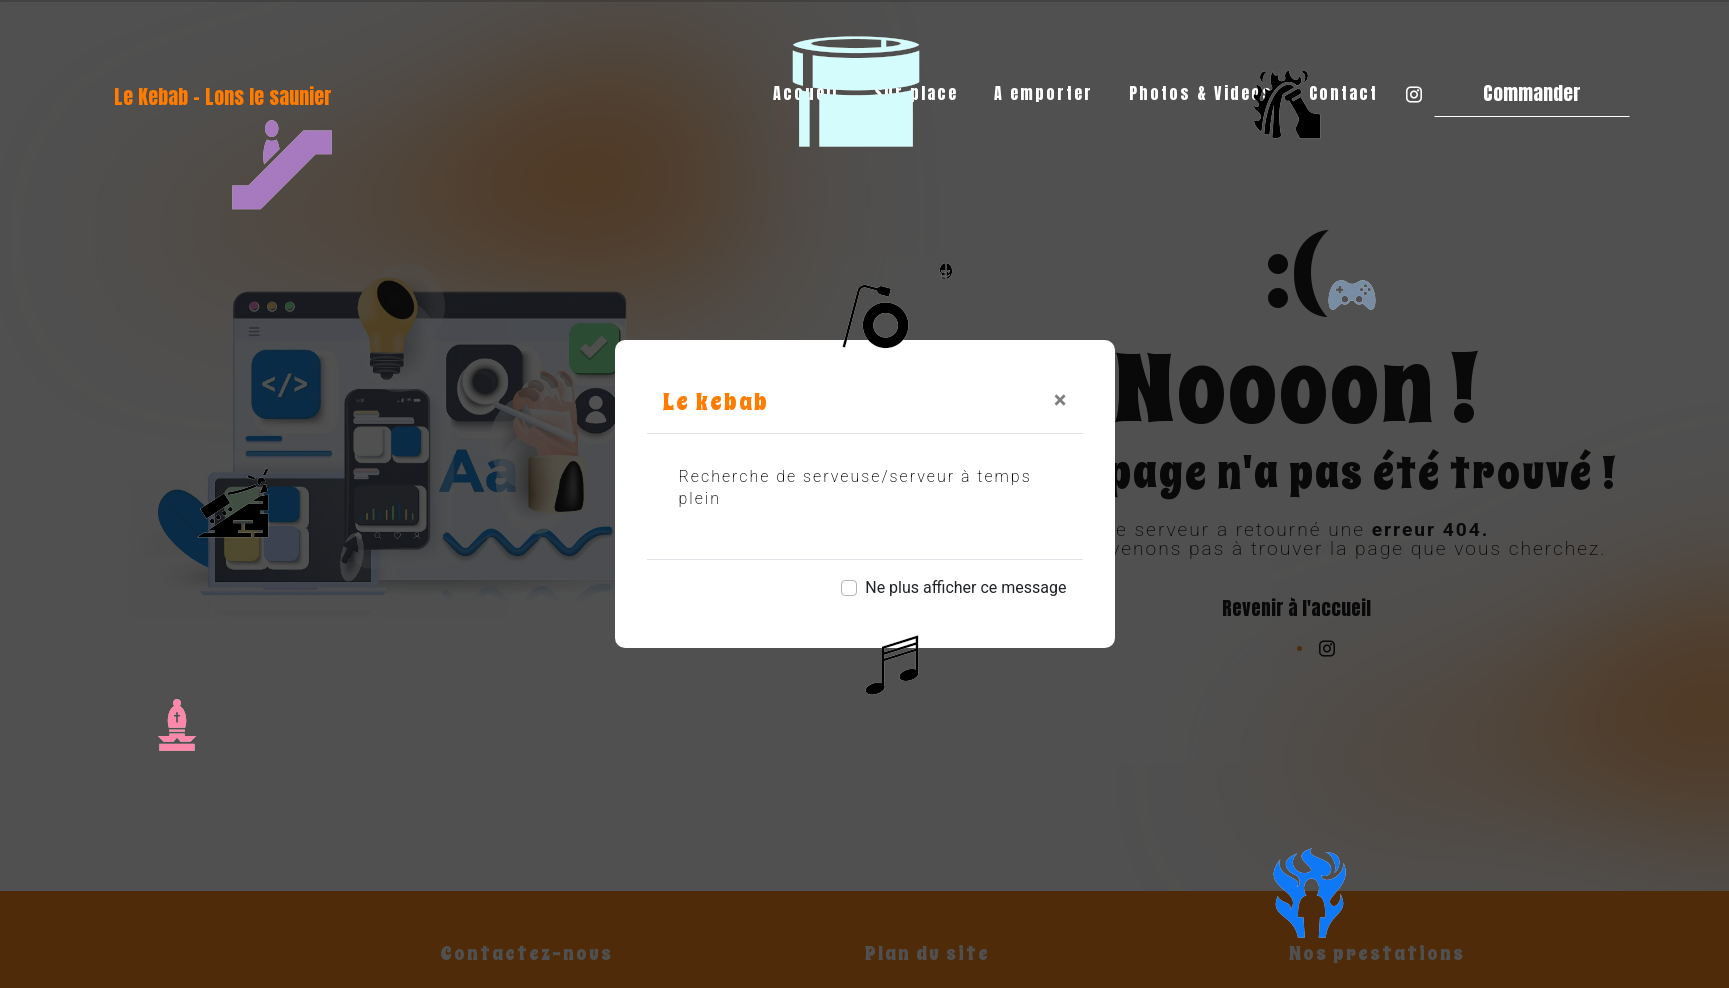  I want to click on play music or audio, so click(893, 665).